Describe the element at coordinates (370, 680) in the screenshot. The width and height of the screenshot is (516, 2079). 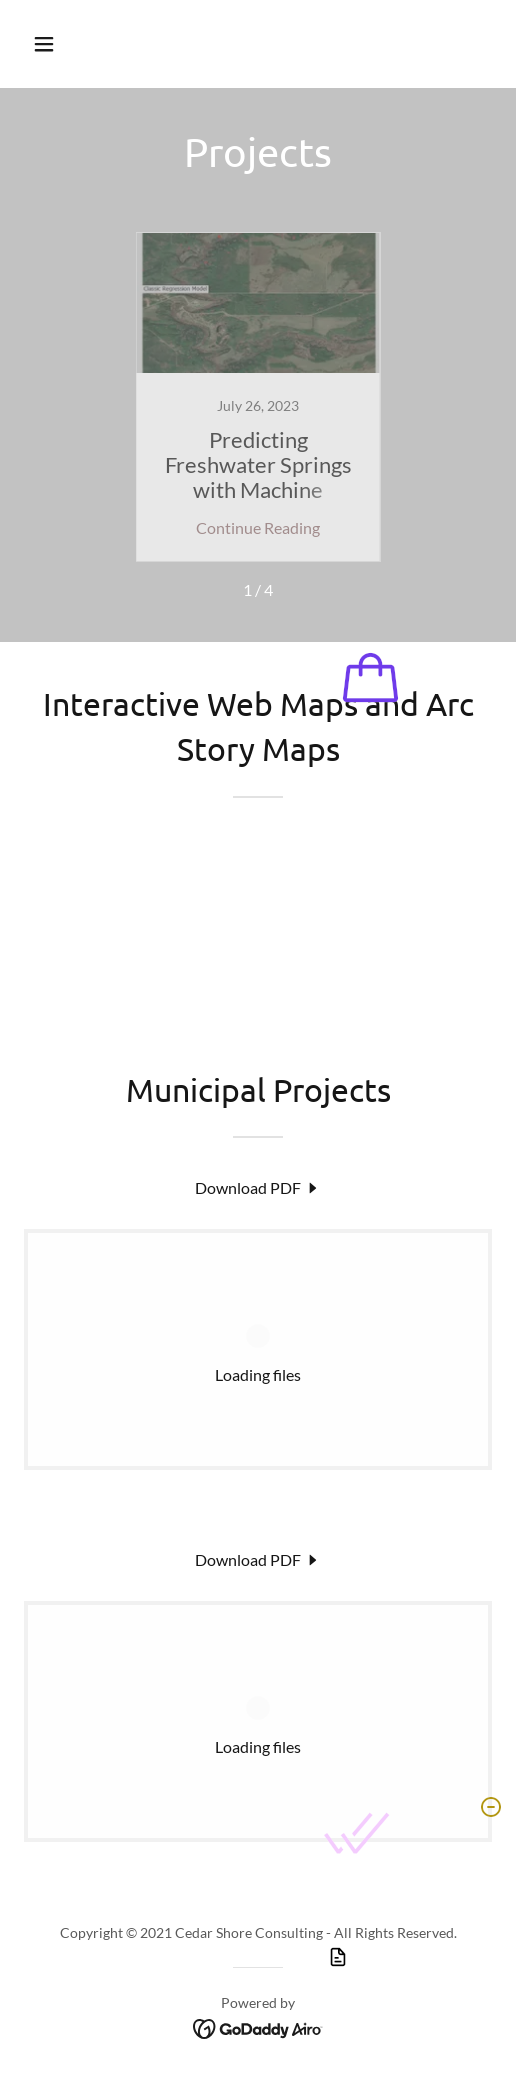
I see `view your shopping bag` at that location.